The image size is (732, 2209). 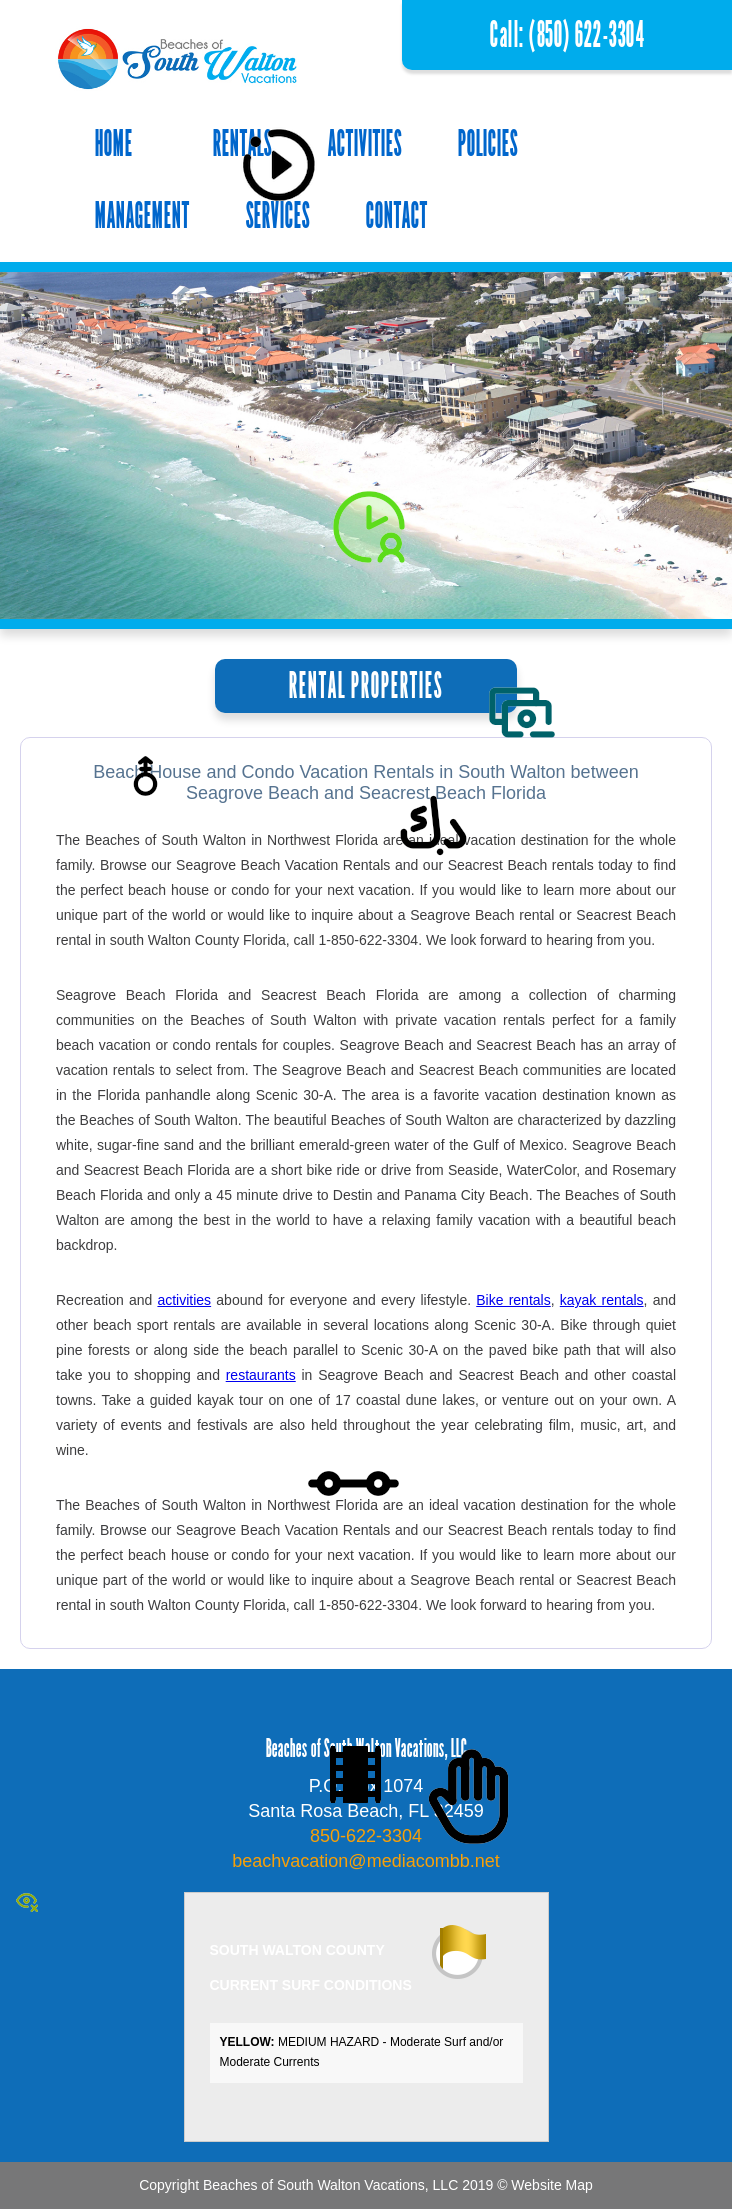 What do you see at coordinates (369, 527) in the screenshot?
I see `view user activity history` at bounding box center [369, 527].